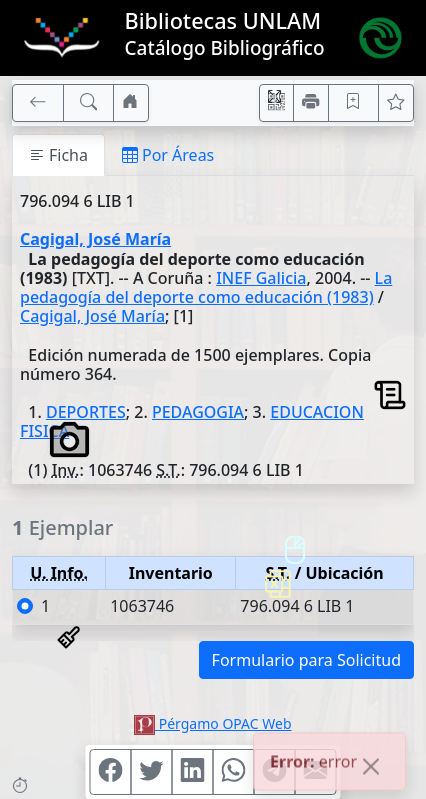 The width and height of the screenshot is (426, 799). Describe the element at coordinates (69, 637) in the screenshot. I see `access painting or drawing tools` at that location.